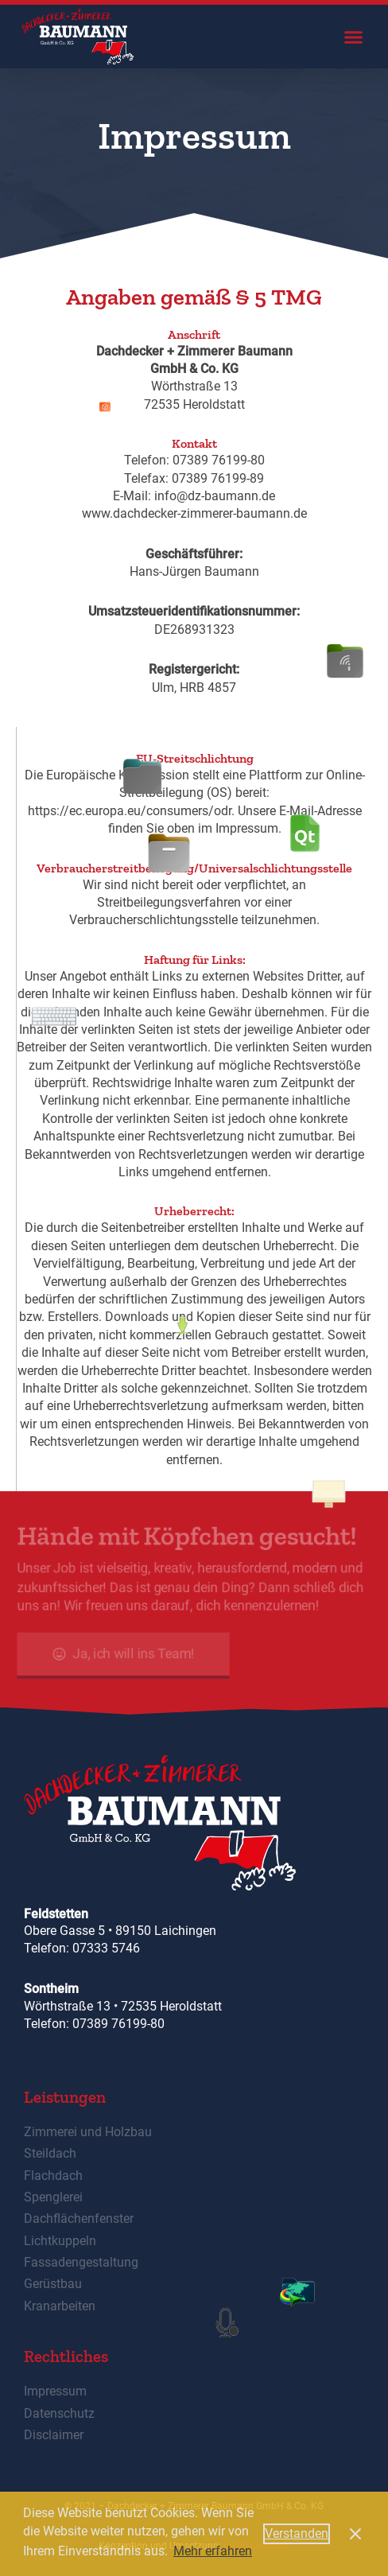 The image size is (388, 2576). Describe the element at coordinates (105, 406) in the screenshot. I see `3D model file in STL binary format` at that location.